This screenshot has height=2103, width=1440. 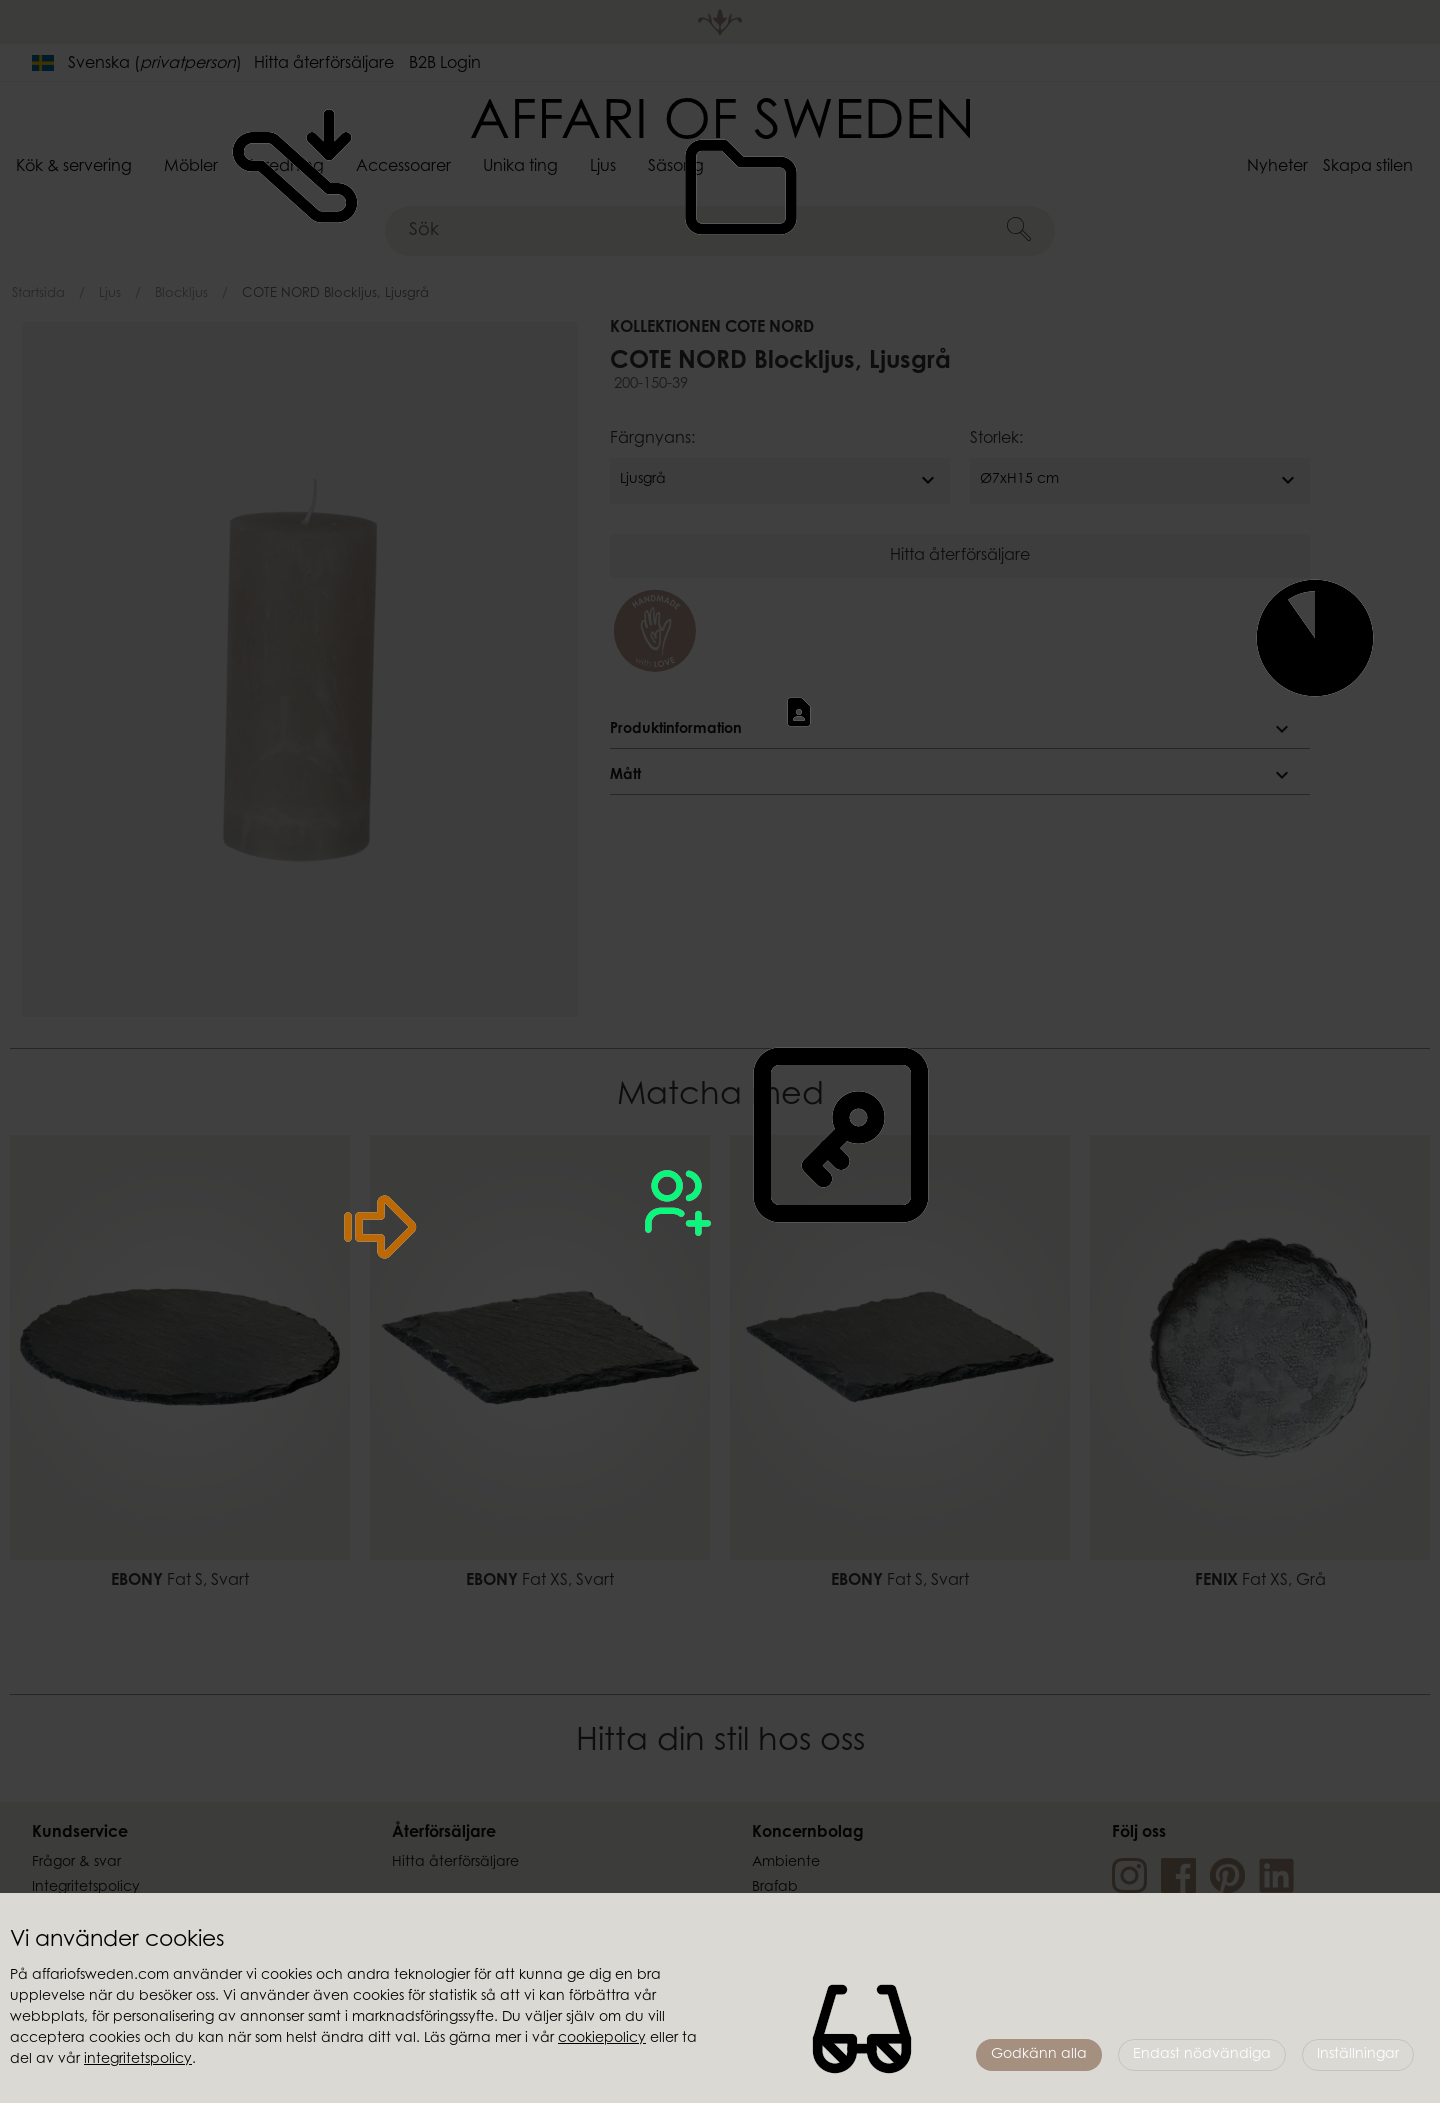 I want to click on open folder to view files, so click(x=741, y=190).